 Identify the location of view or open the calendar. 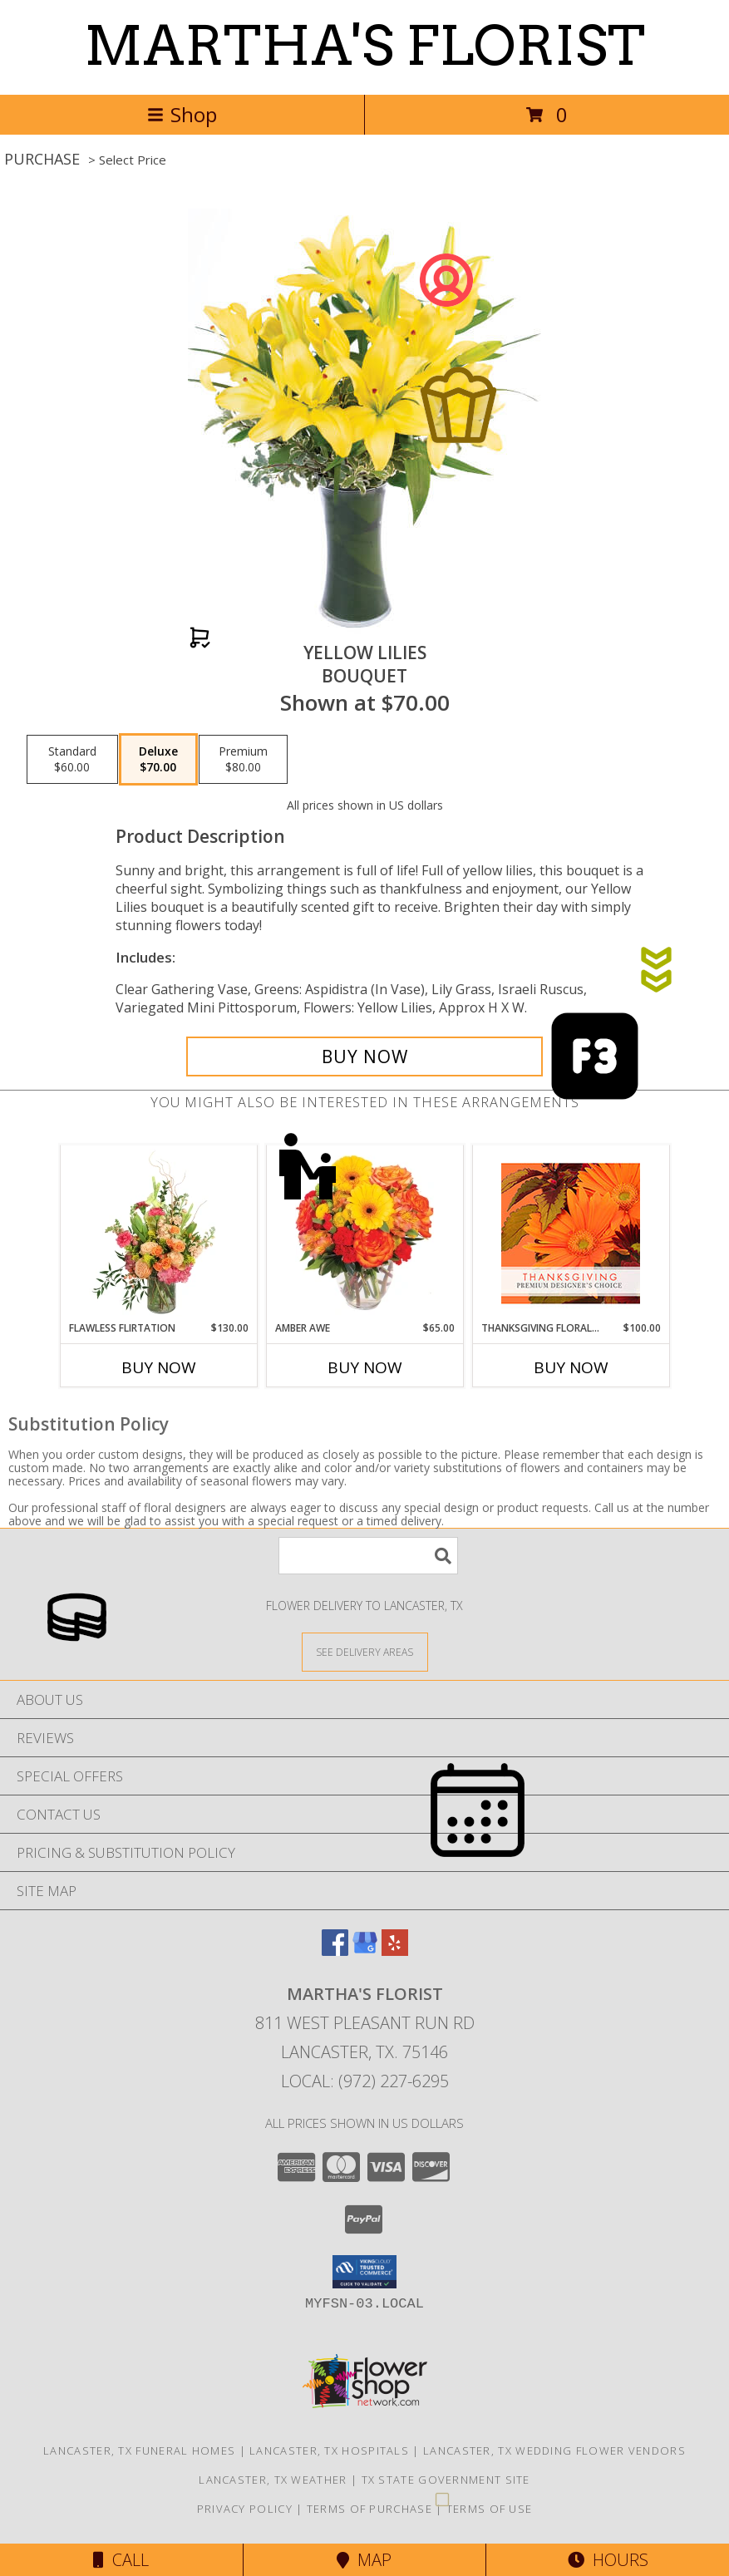
(477, 1810).